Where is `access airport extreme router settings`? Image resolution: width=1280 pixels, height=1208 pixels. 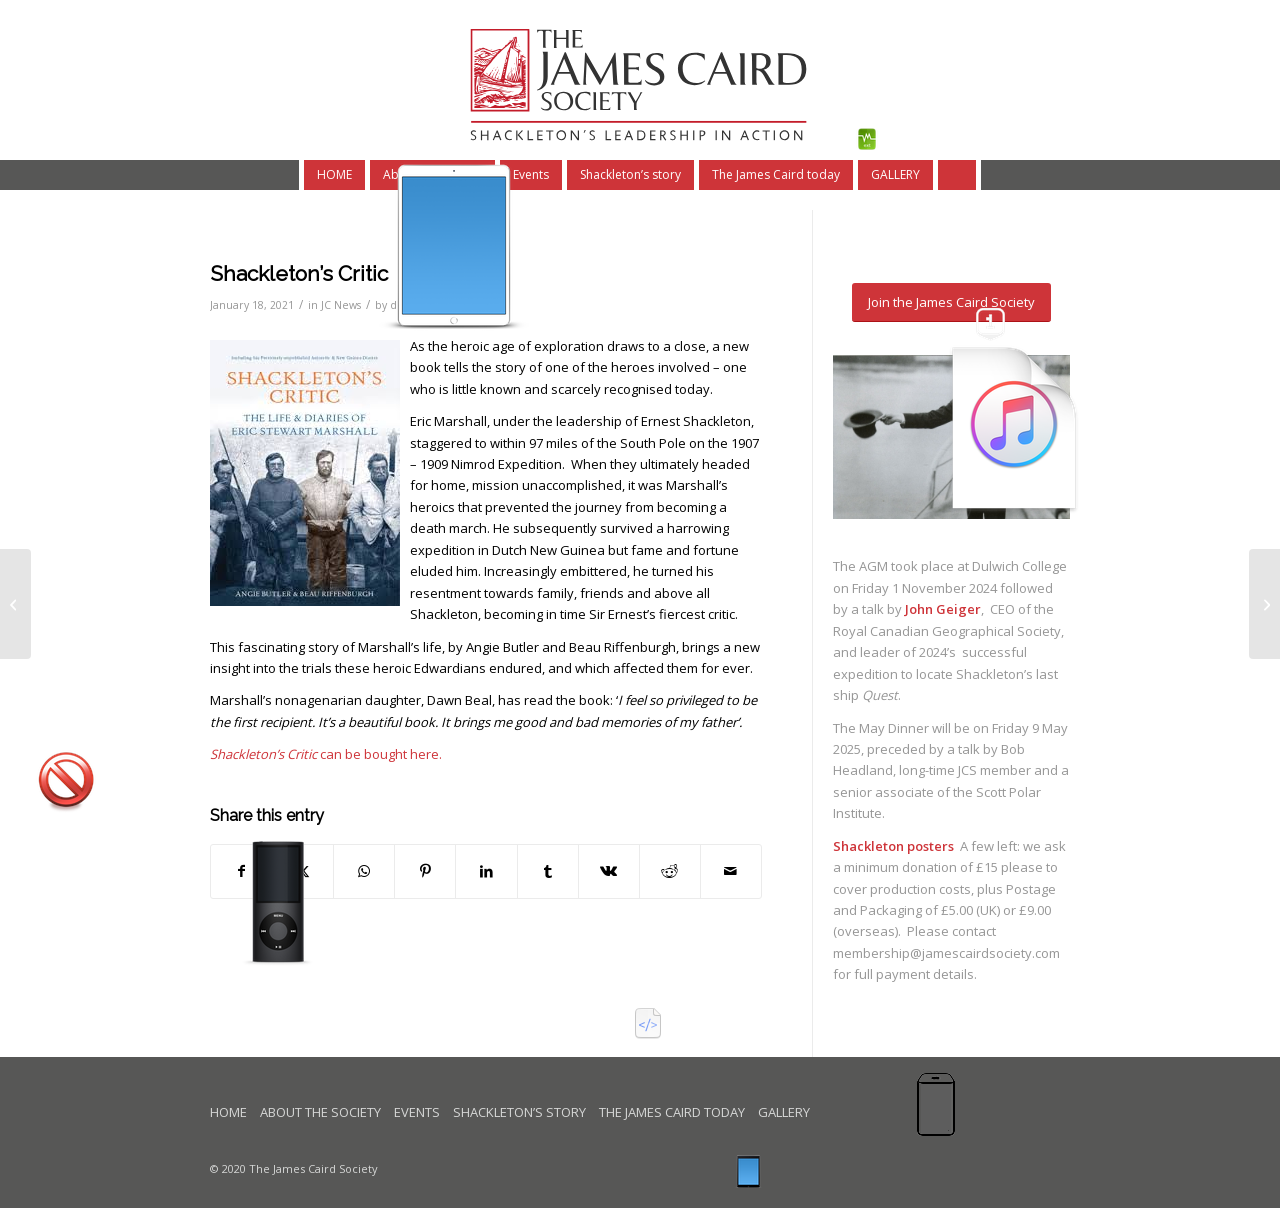
access airport extreme router settings is located at coordinates (936, 1104).